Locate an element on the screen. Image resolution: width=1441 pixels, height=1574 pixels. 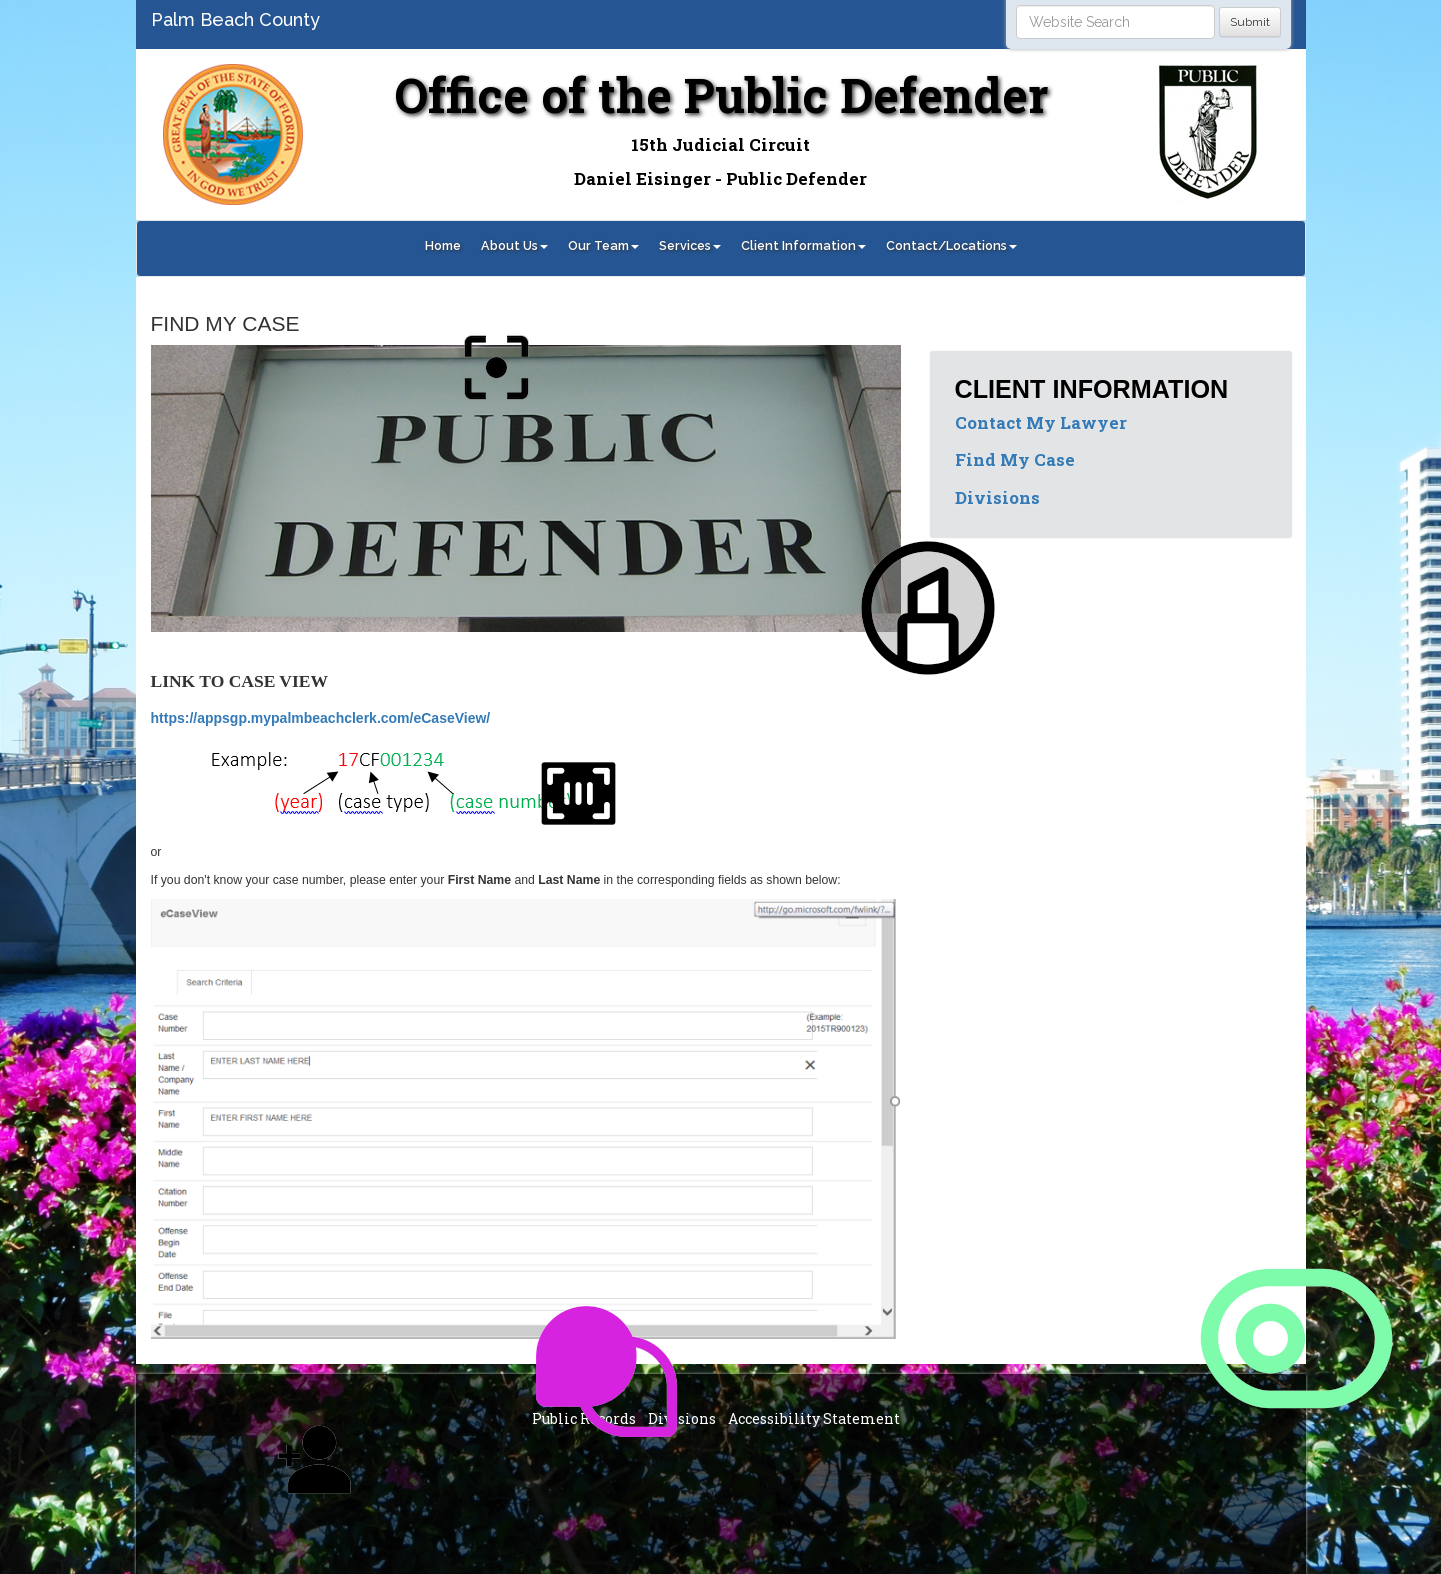
open messaging or chat conversations is located at coordinates (606, 1371).